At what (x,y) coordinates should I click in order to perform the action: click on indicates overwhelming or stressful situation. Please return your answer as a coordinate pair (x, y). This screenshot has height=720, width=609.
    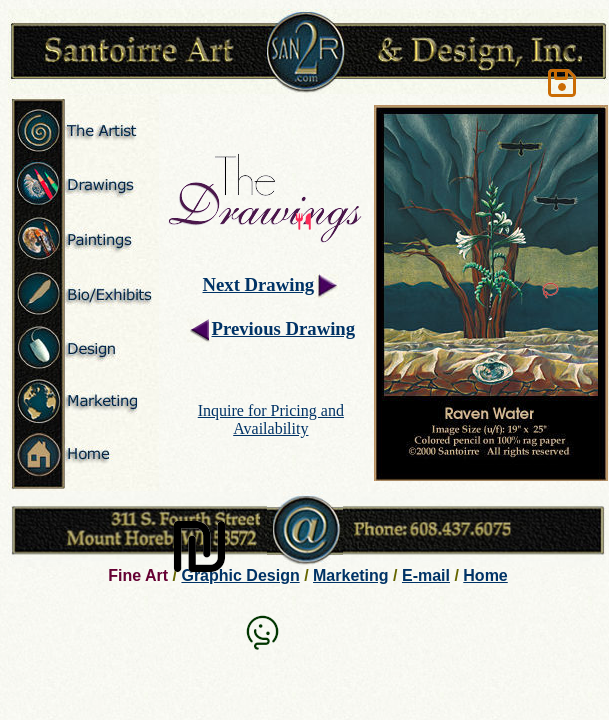
    Looking at the image, I should click on (262, 631).